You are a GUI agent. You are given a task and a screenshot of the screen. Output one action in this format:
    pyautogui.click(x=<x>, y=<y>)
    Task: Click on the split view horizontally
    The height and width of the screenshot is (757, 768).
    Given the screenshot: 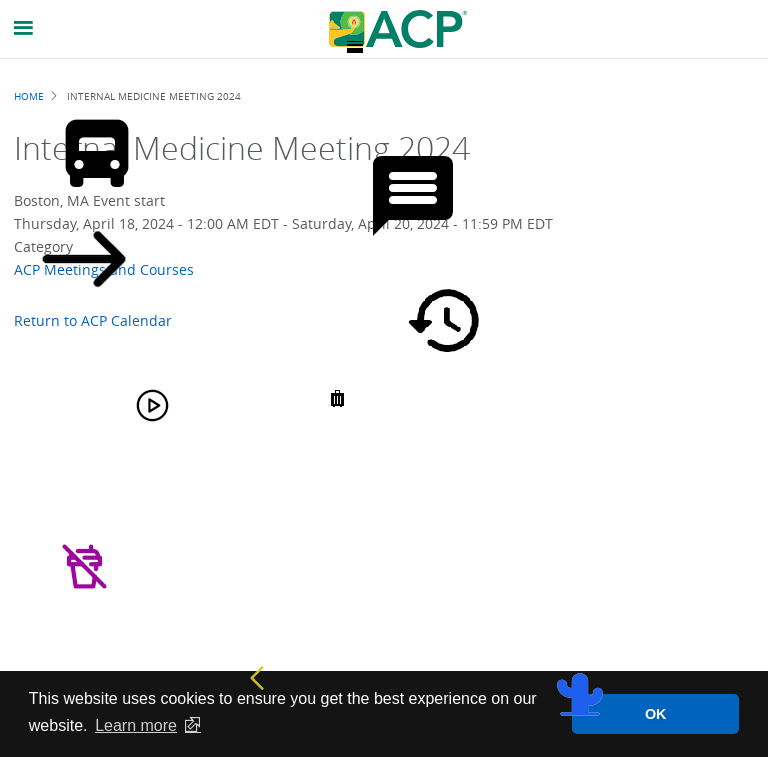 What is the action you would take?
    pyautogui.click(x=355, y=47)
    